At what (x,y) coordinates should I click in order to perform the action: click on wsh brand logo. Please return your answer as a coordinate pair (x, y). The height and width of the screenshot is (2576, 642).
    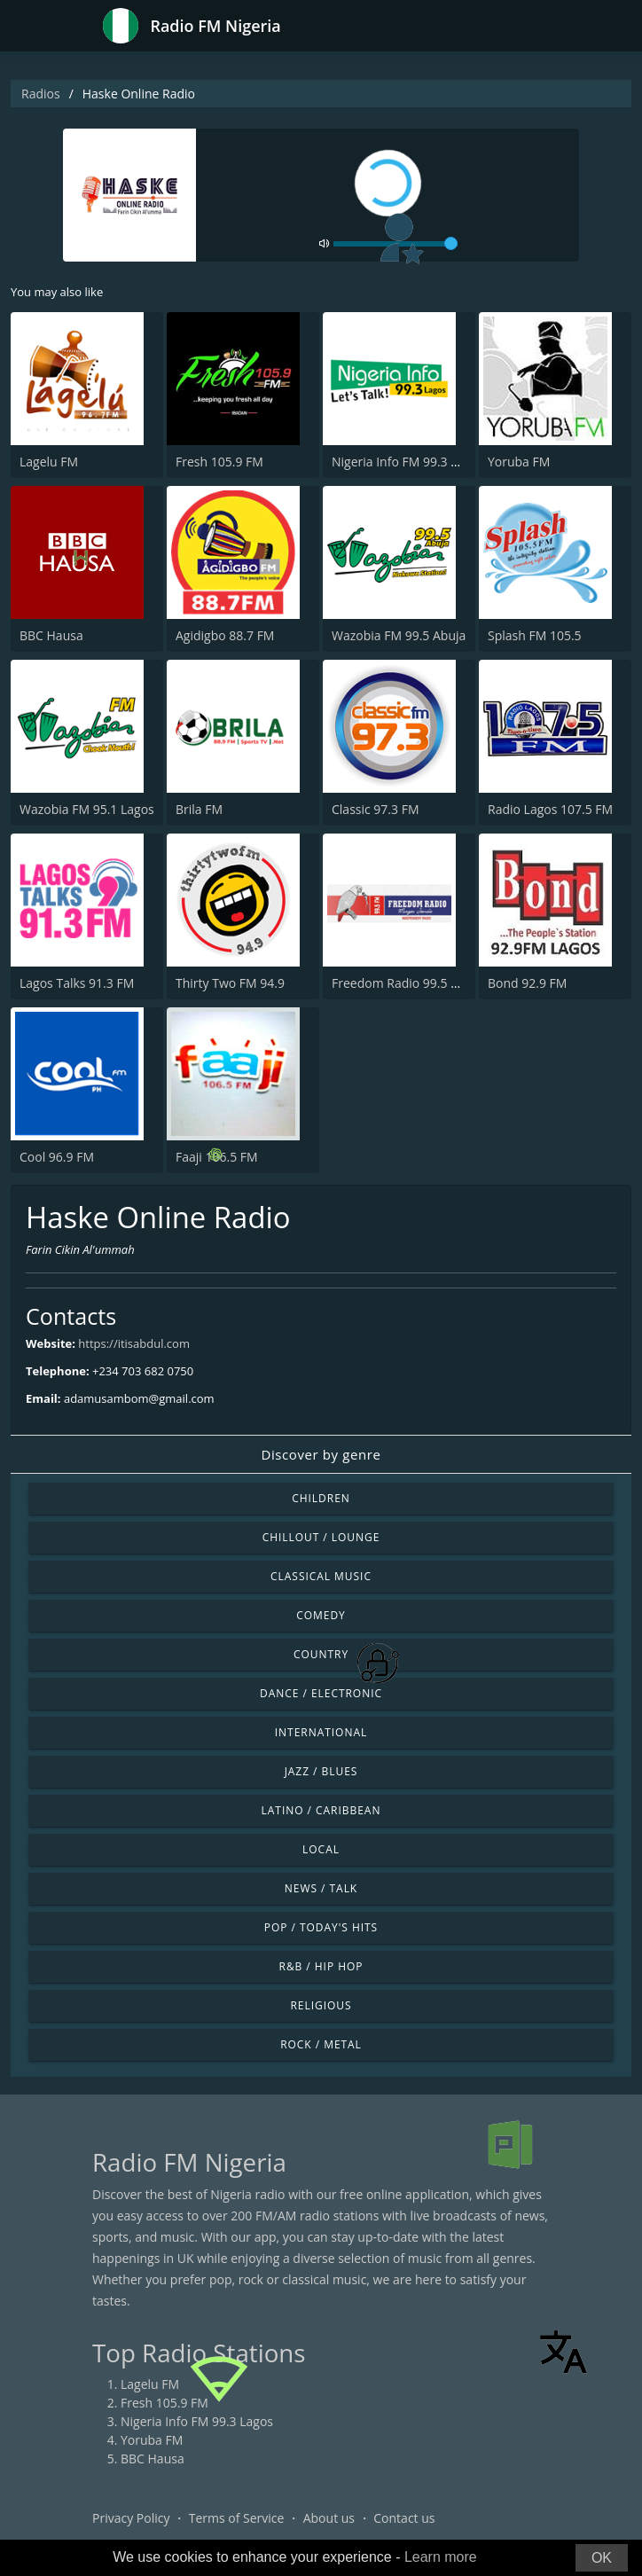
    Looking at the image, I should click on (81, 558).